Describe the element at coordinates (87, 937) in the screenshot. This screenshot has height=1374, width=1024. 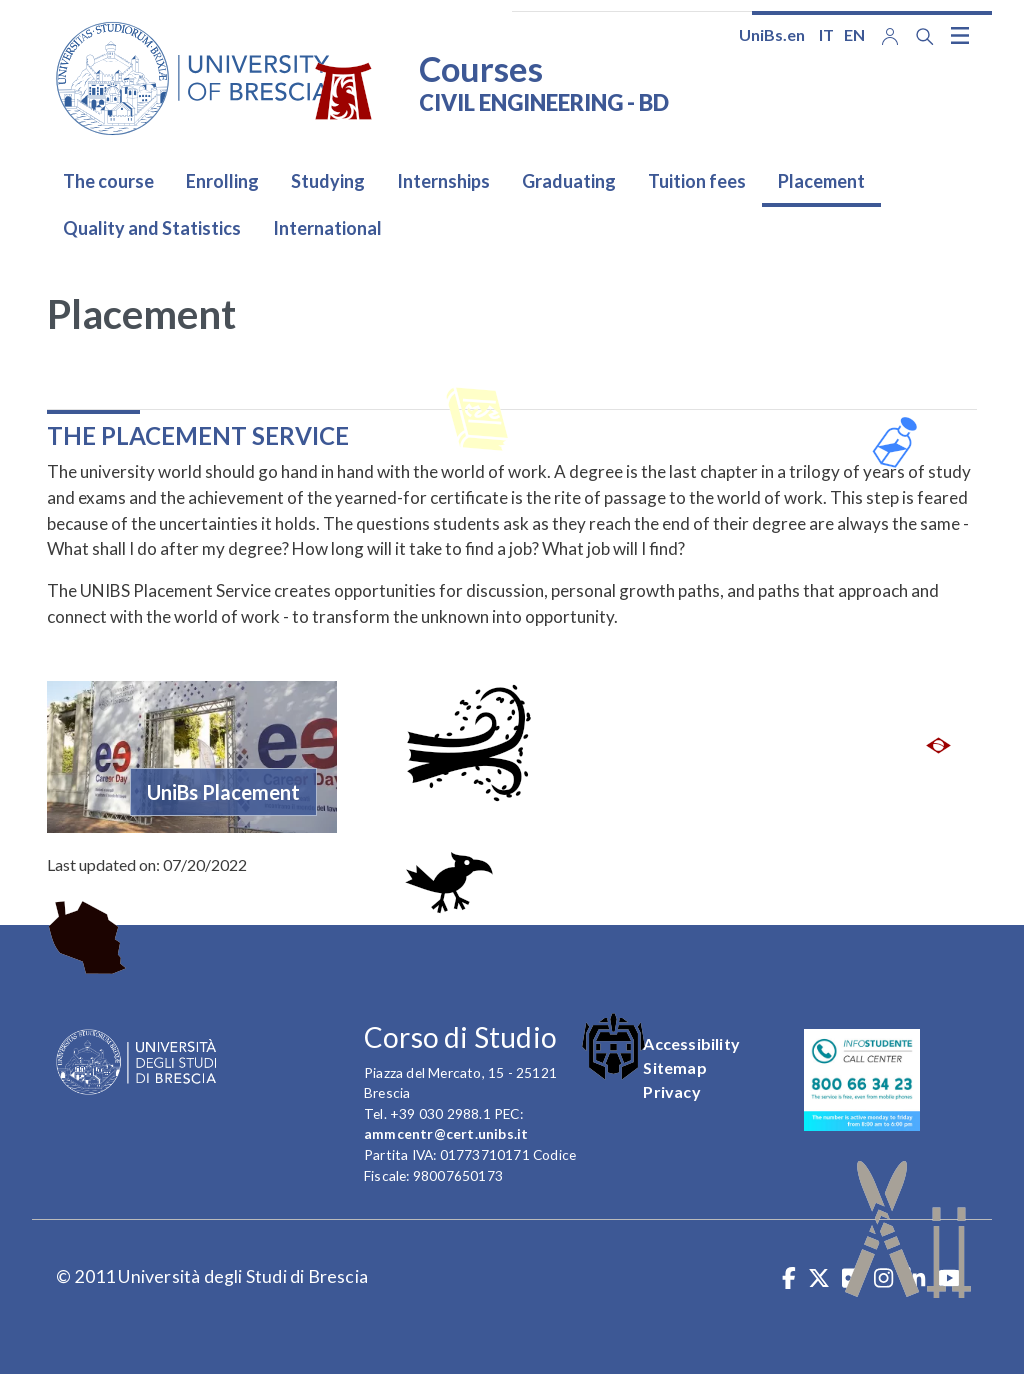
I see `select tanzania as your country or region` at that location.